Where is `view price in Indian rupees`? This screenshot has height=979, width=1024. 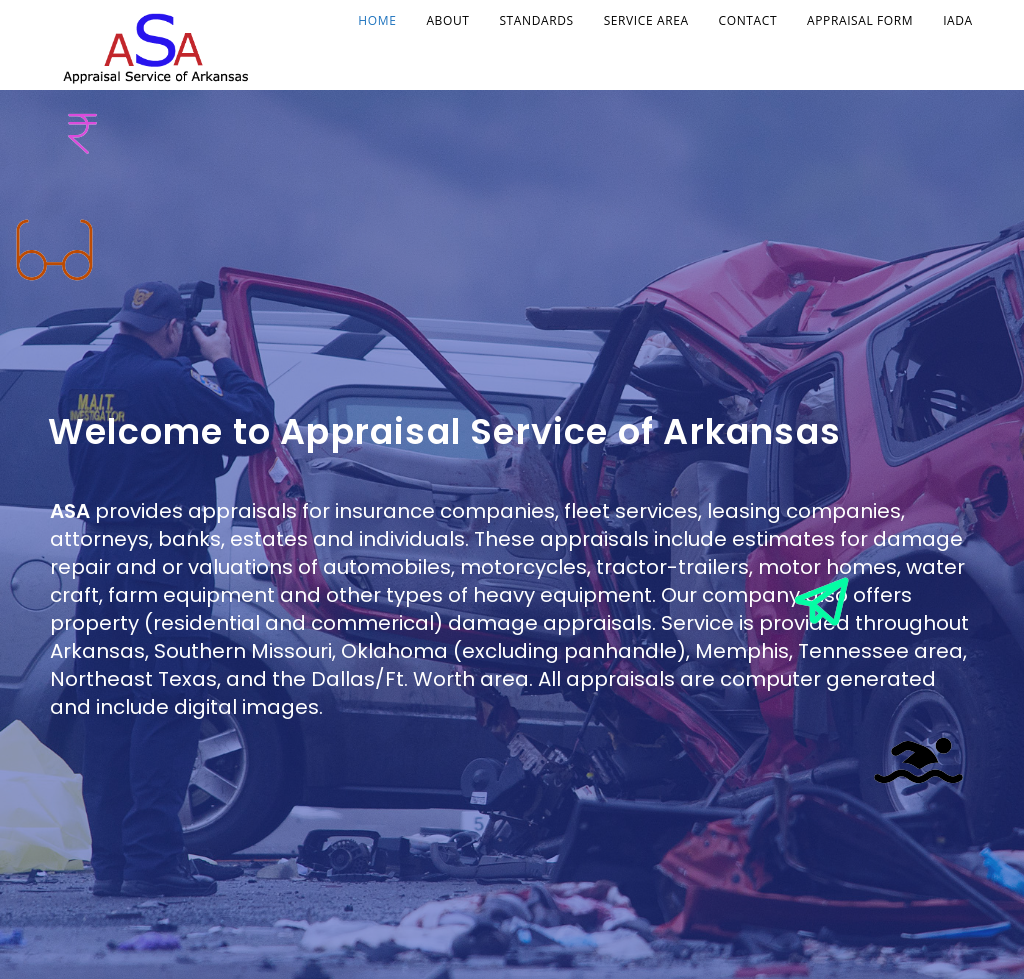 view price in Indian rupees is located at coordinates (81, 133).